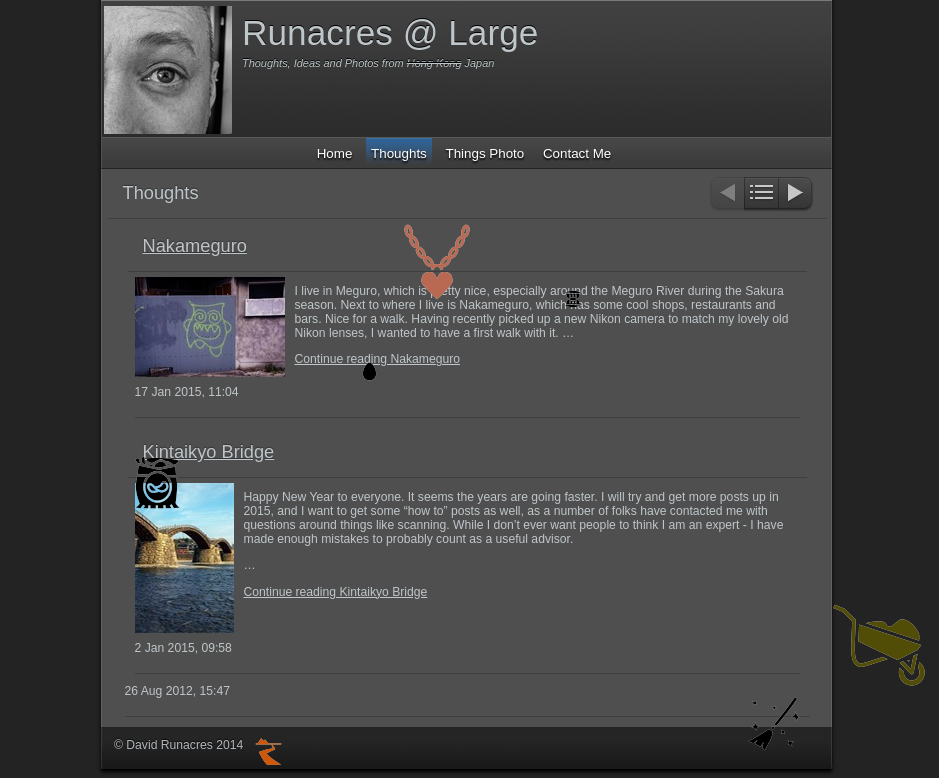 This screenshot has height=778, width=939. What do you see at coordinates (774, 724) in the screenshot?
I see `cast a cleaning or sweep spell` at bounding box center [774, 724].